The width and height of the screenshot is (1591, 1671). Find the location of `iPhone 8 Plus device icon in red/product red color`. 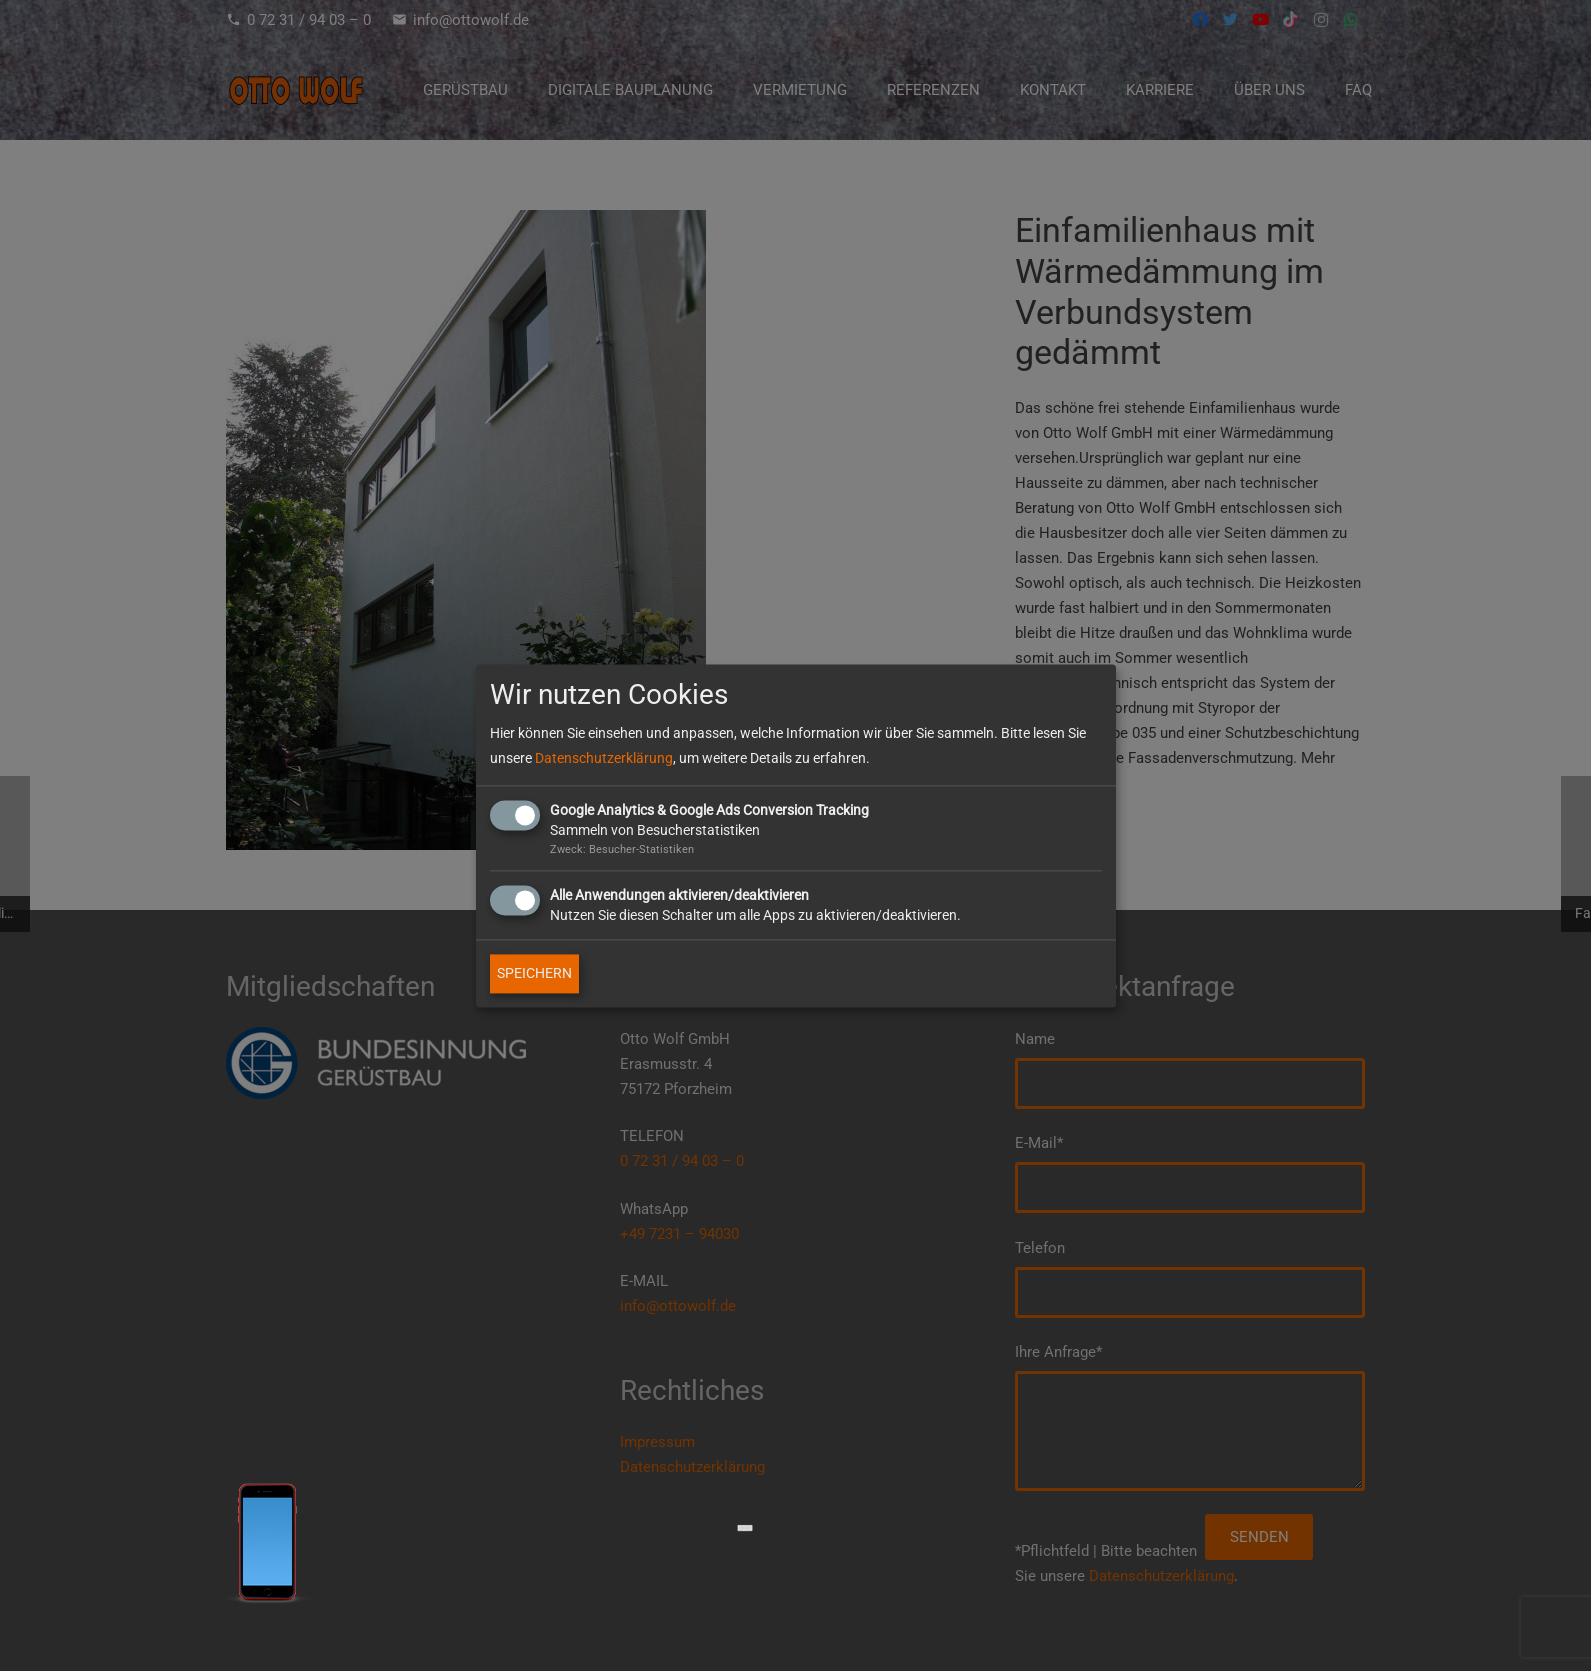

iPhone 8 Plus device icon in red/product red color is located at coordinates (267, 1543).